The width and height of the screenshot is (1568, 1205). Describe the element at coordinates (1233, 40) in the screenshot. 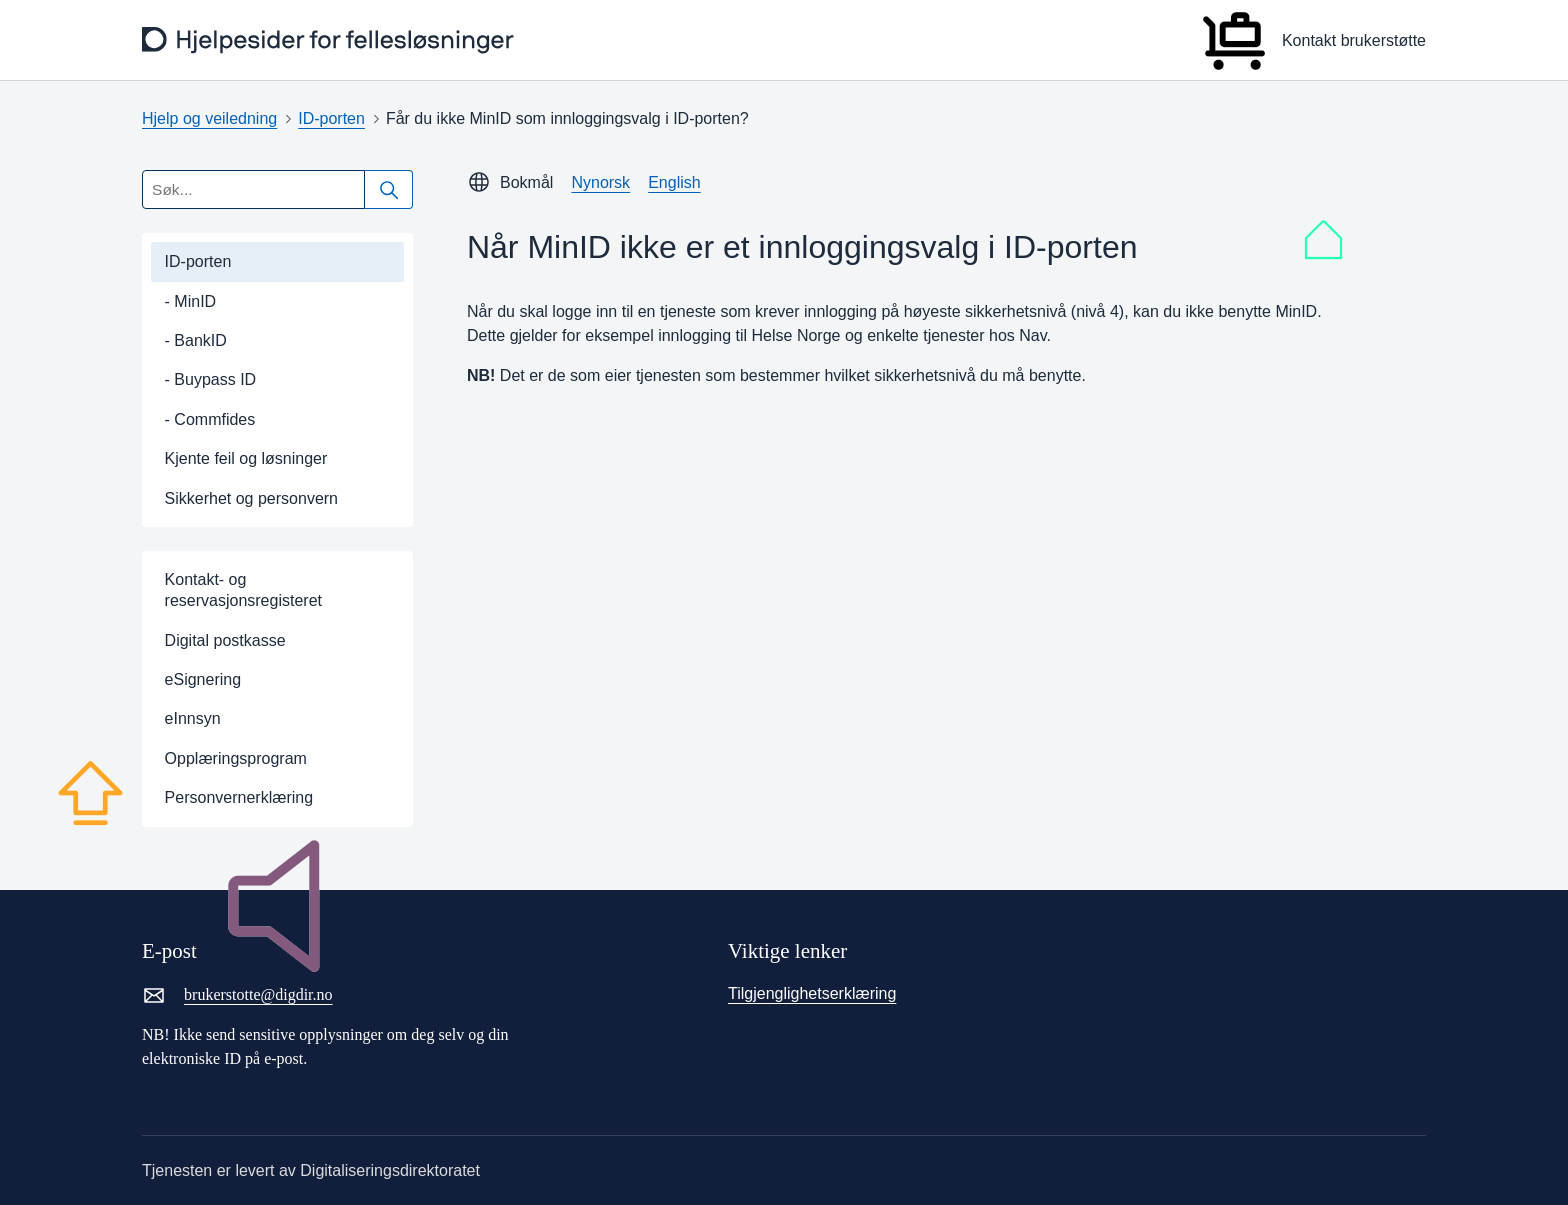

I see `access luggage or baggage services` at that location.